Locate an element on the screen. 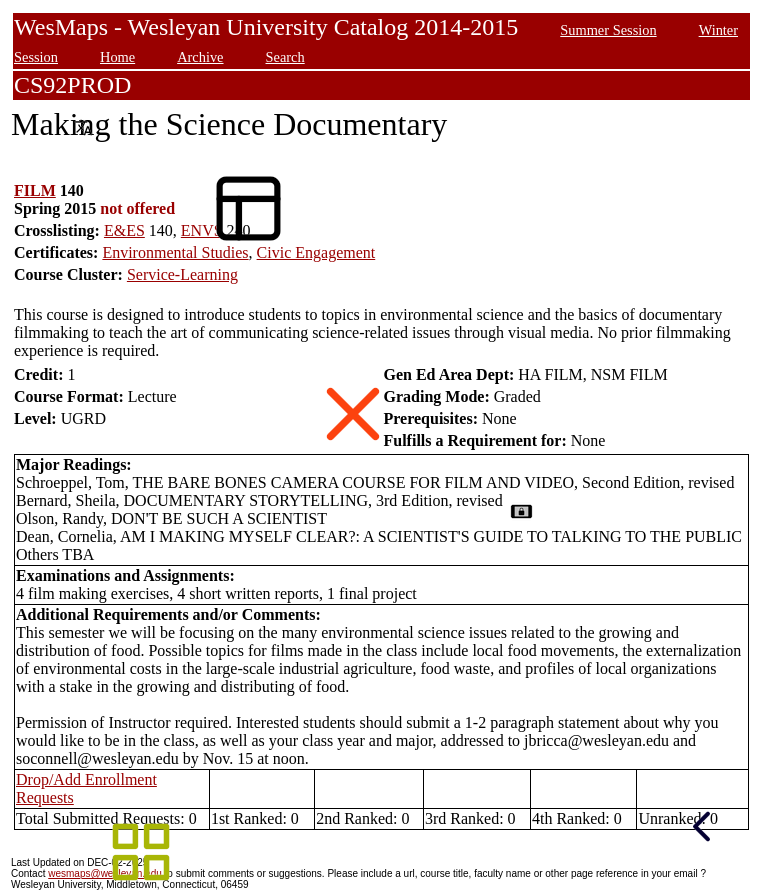  lock screen orientation to landscape mode is located at coordinates (521, 511).